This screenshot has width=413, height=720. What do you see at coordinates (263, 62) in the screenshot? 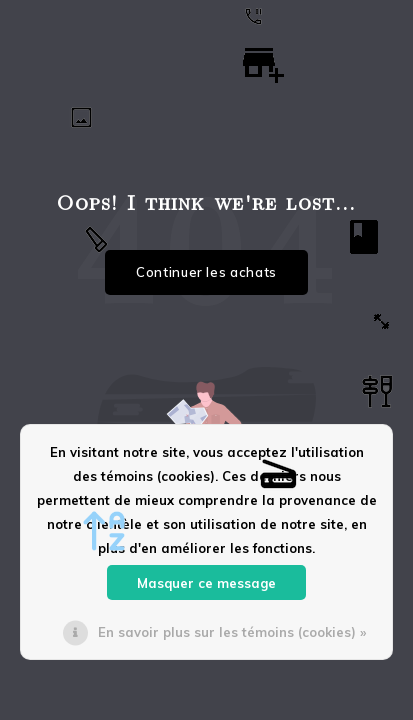
I see `add a new business location` at bounding box center [263, 62].